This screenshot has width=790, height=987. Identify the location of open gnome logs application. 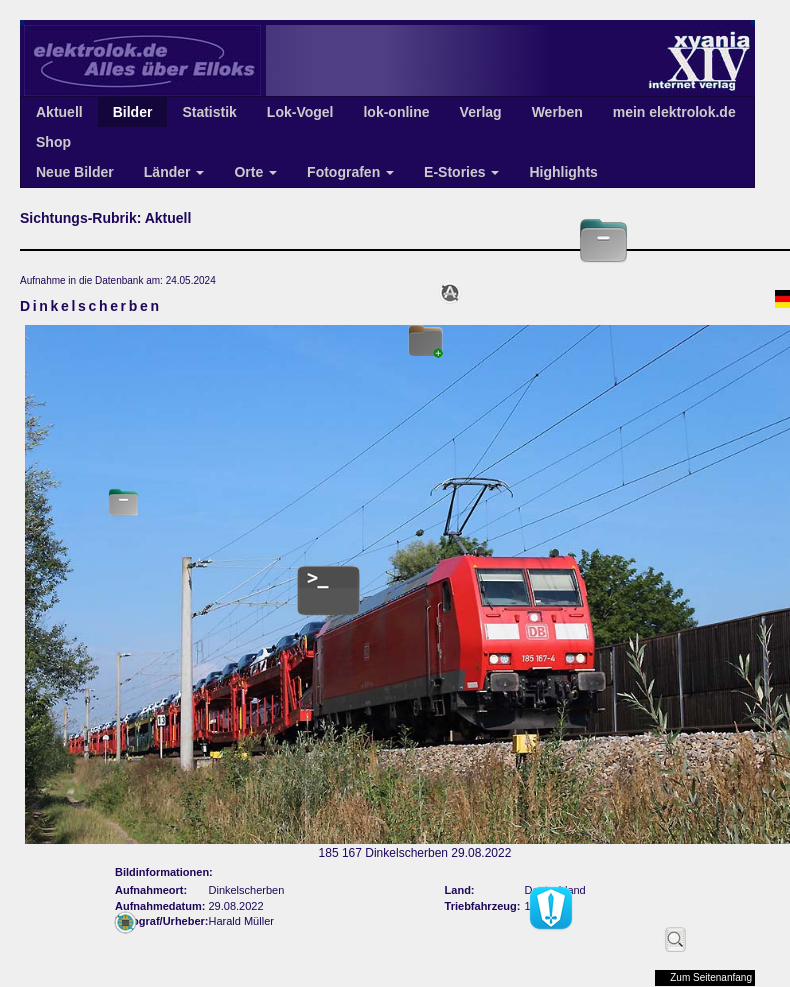
(675, 939).